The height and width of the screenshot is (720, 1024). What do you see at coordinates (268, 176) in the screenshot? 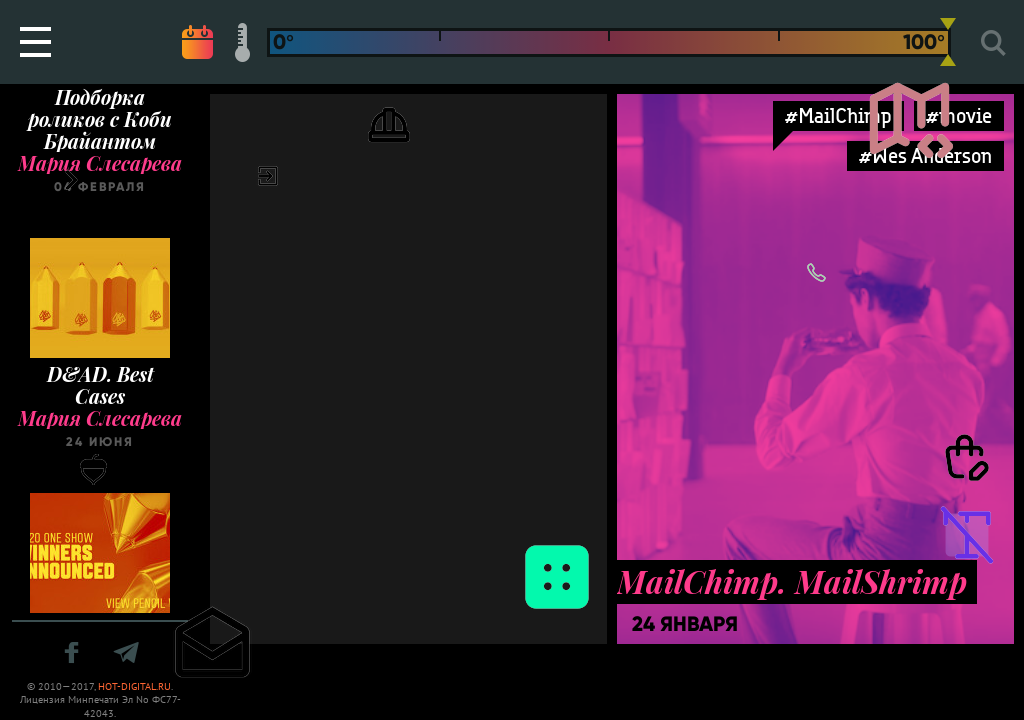
I see `log out of the current session` at bounding box center [268, 176].